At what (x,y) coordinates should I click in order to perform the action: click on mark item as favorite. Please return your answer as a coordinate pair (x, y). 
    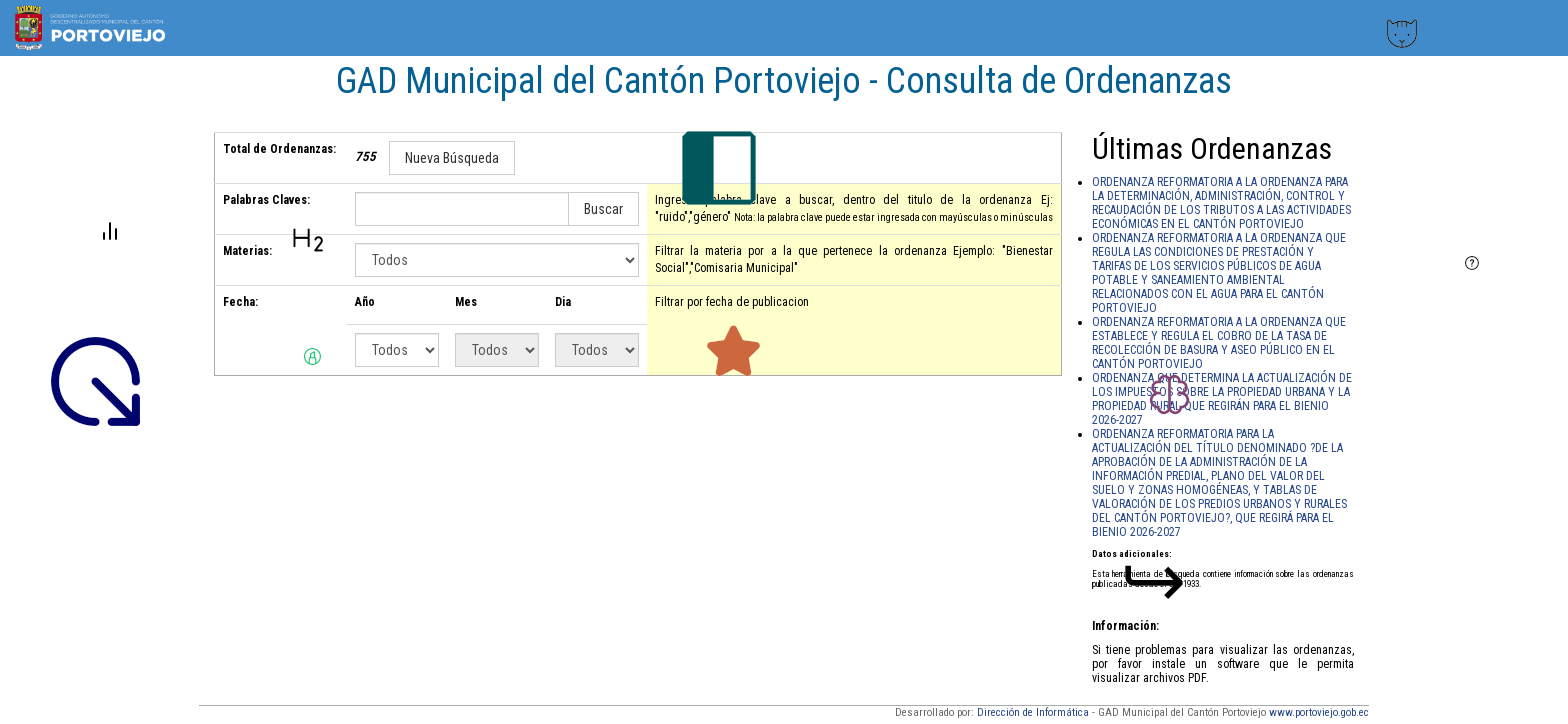
    Looking at the image, I should click on (733, 351).